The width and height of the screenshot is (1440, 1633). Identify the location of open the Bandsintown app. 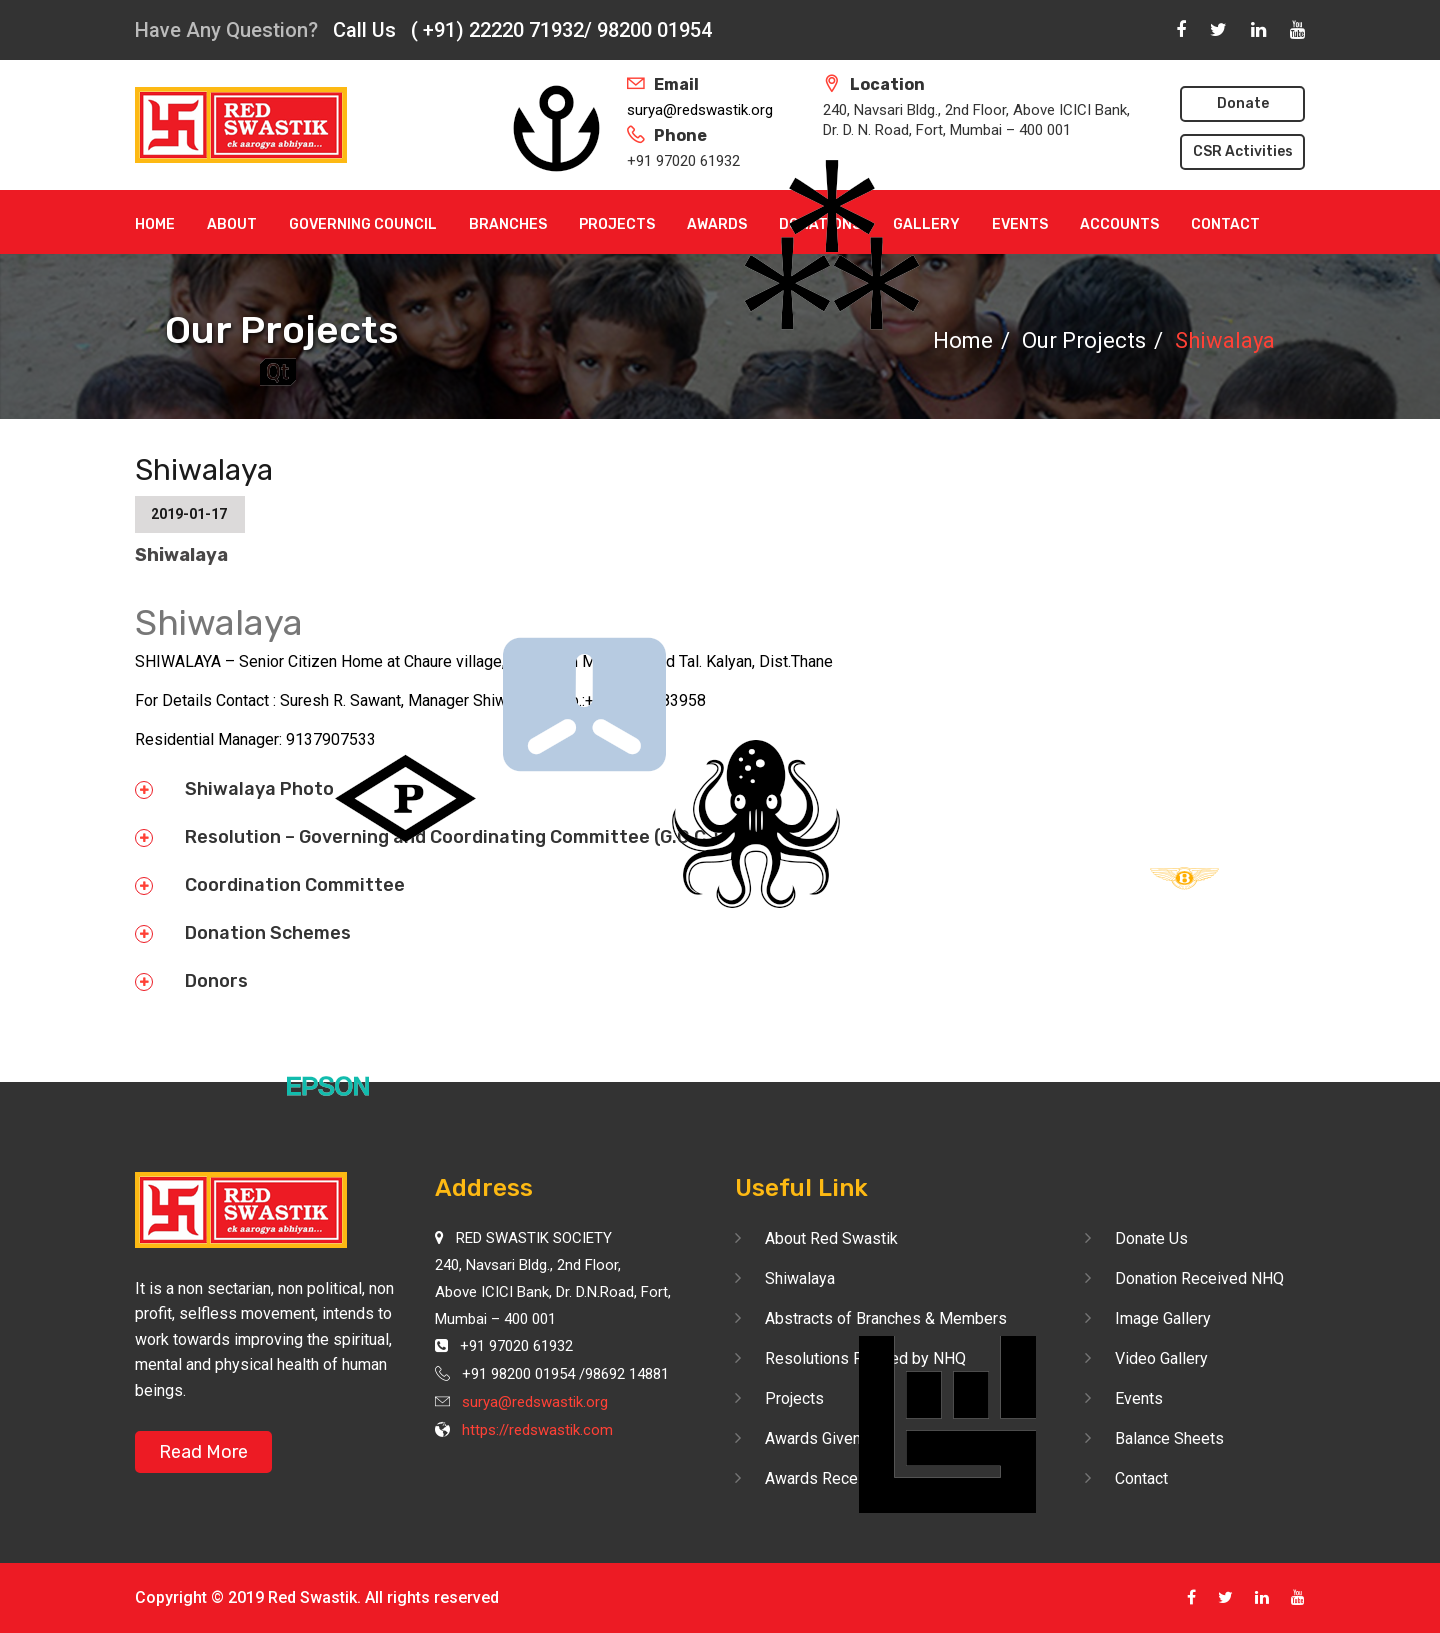
(947, 1424).